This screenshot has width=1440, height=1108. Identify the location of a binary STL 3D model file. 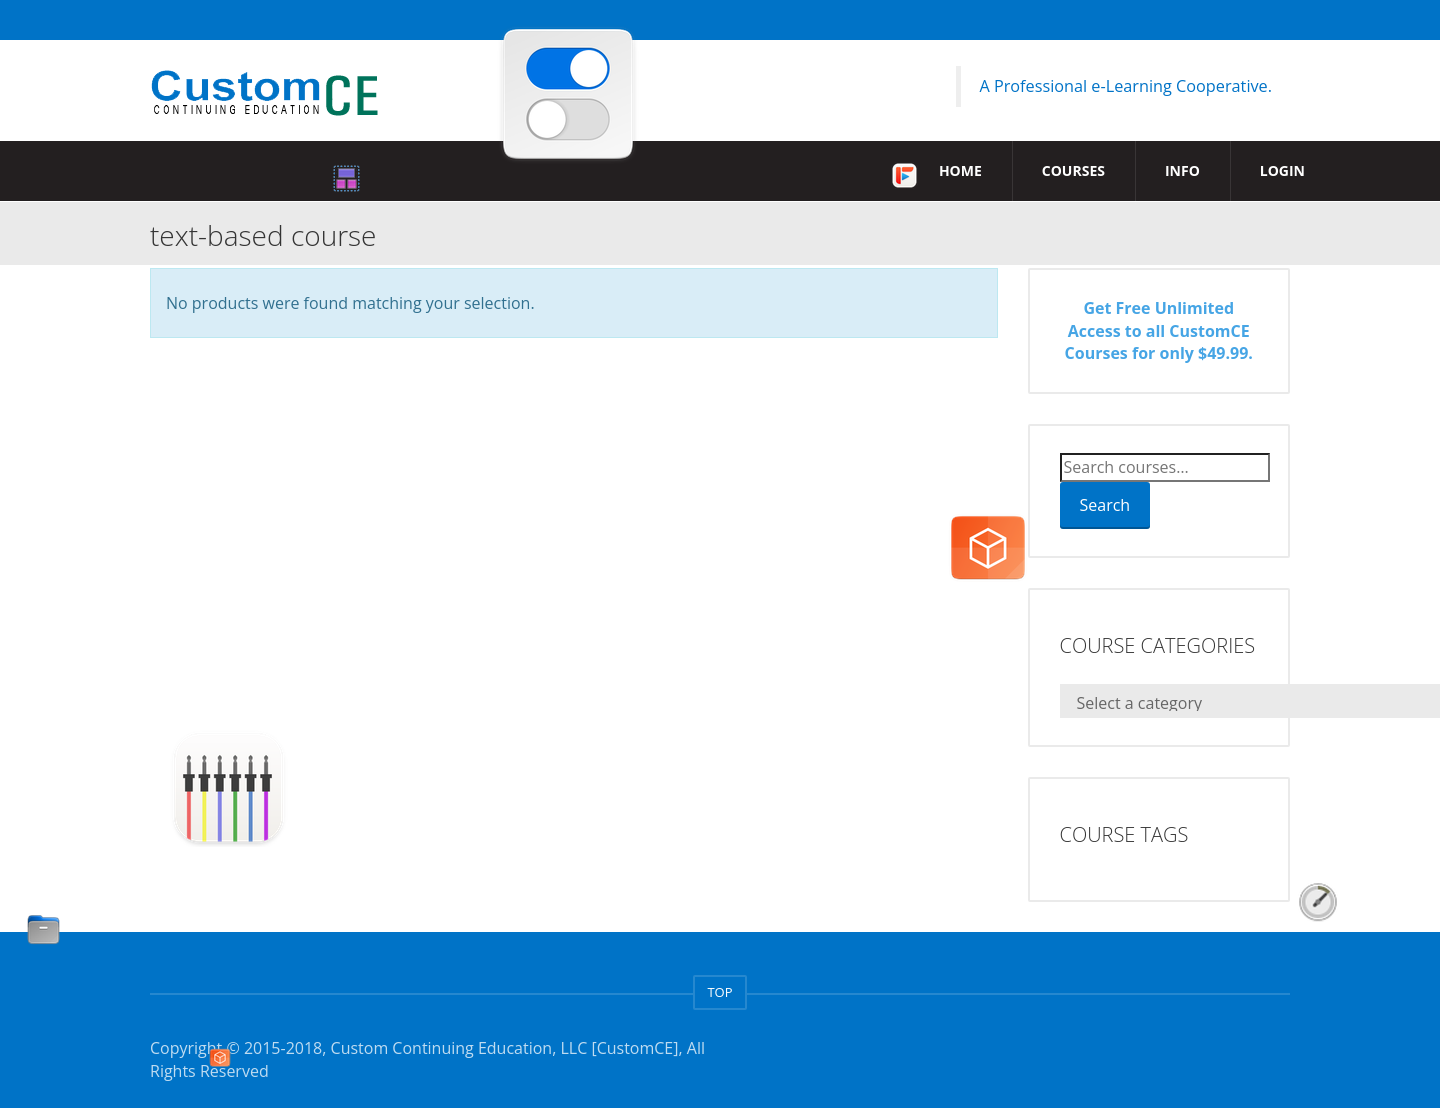
(220, 1057).